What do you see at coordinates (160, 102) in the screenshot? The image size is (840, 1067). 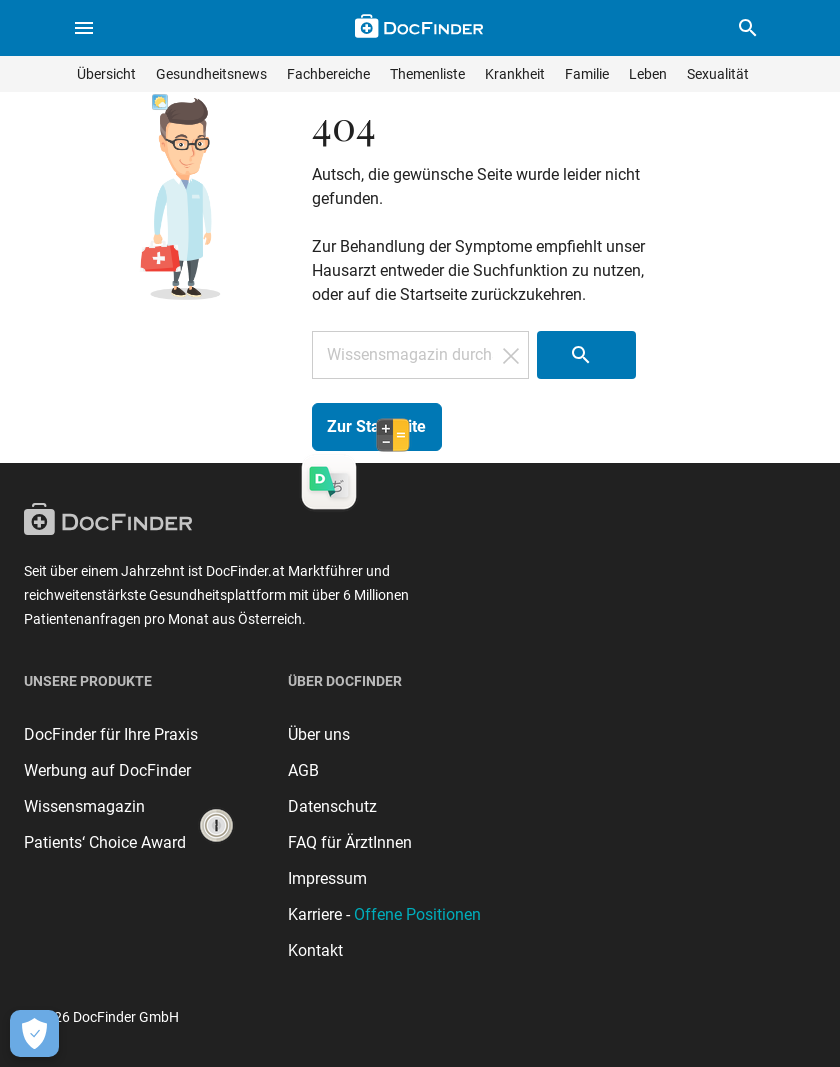 I see `open the weather app` at bounding box center [160, 102].